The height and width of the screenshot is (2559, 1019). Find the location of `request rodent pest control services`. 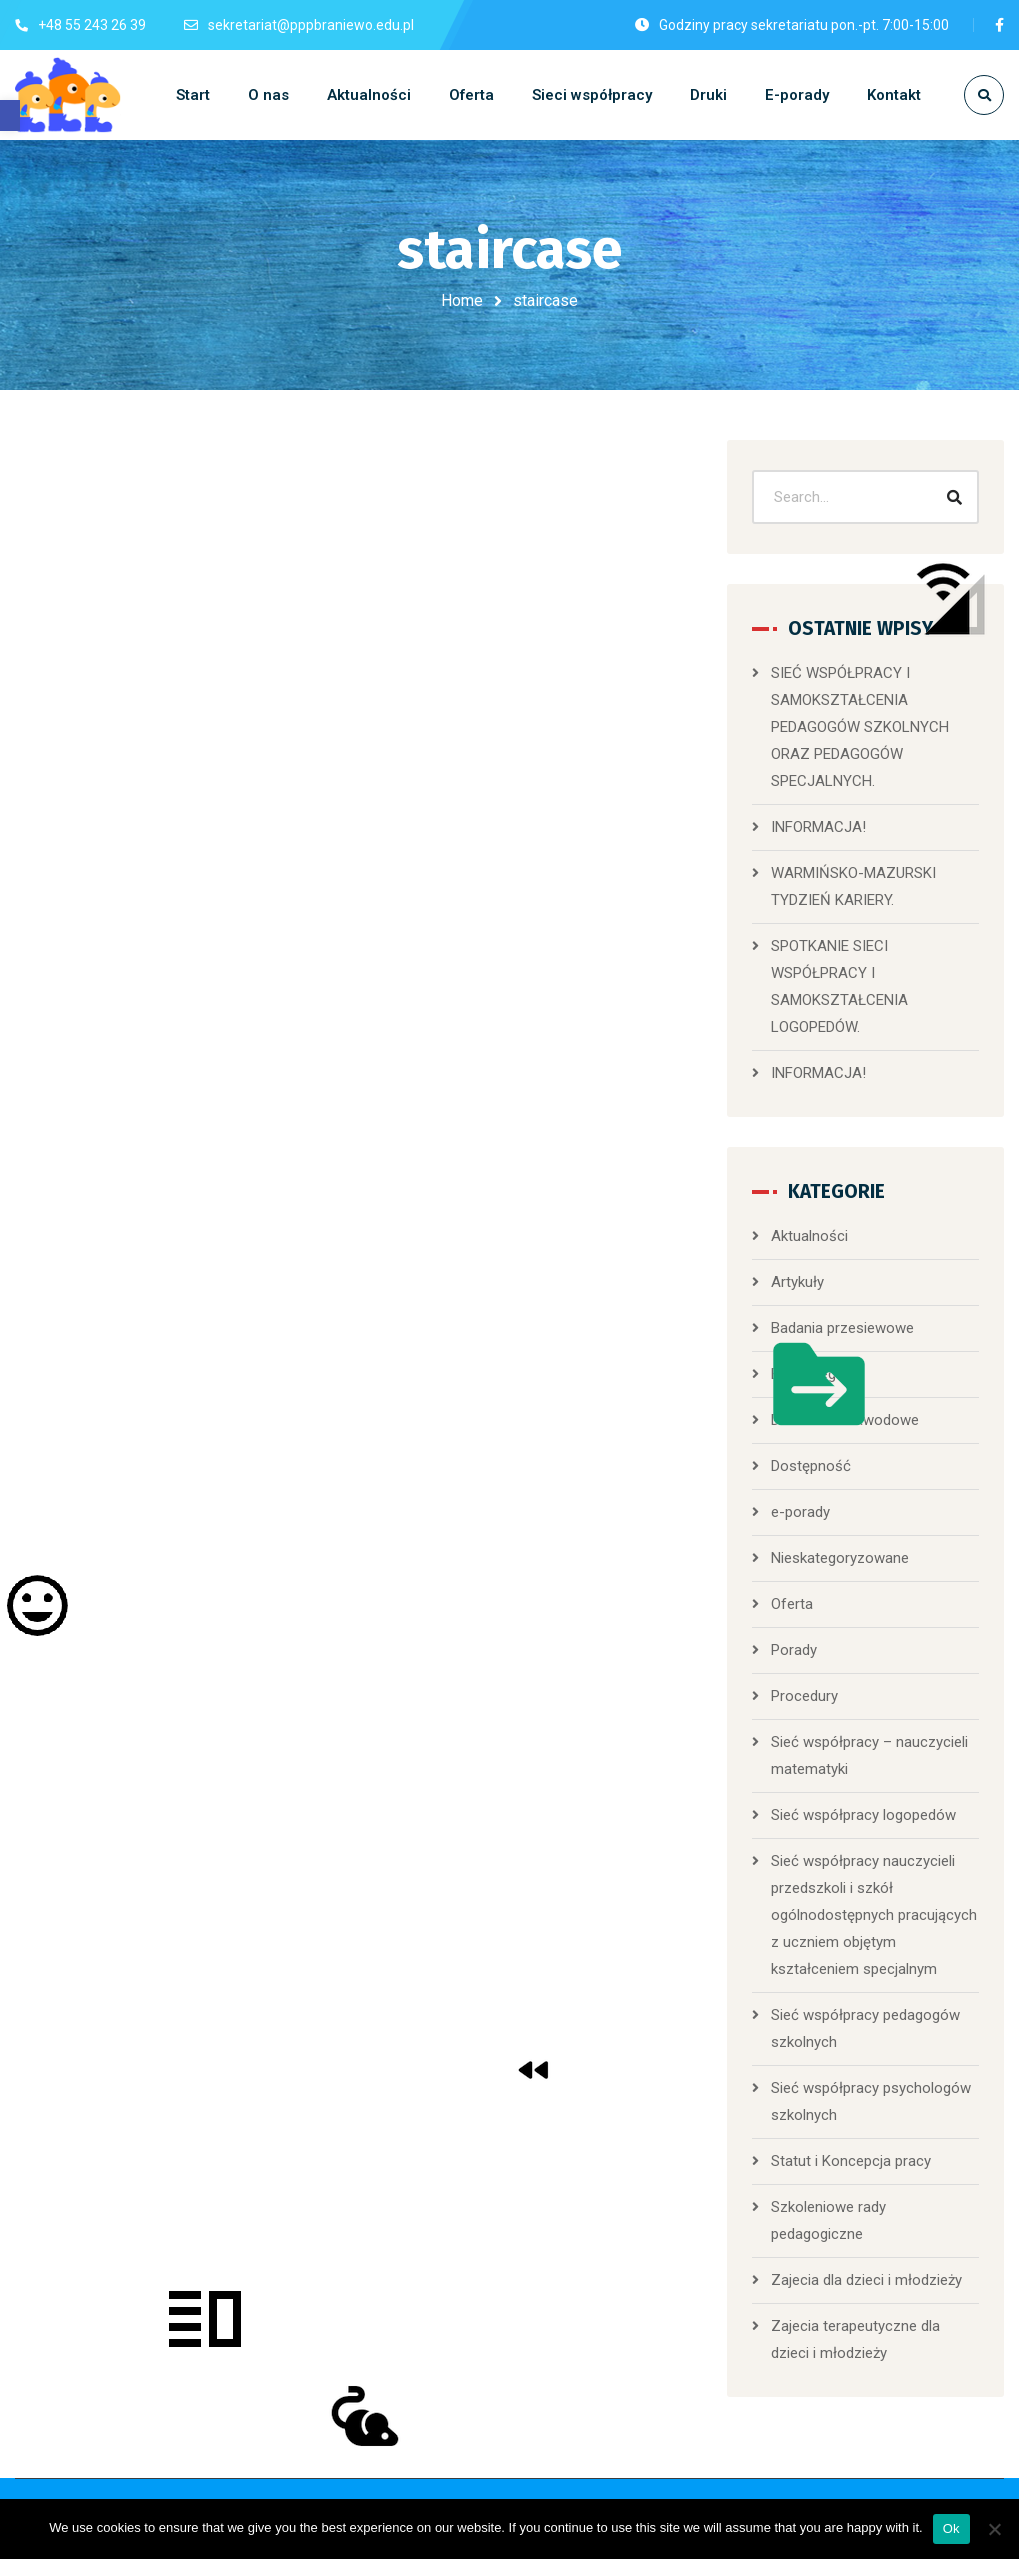

request rodent pest control services is located at coordinates (365, 2416).